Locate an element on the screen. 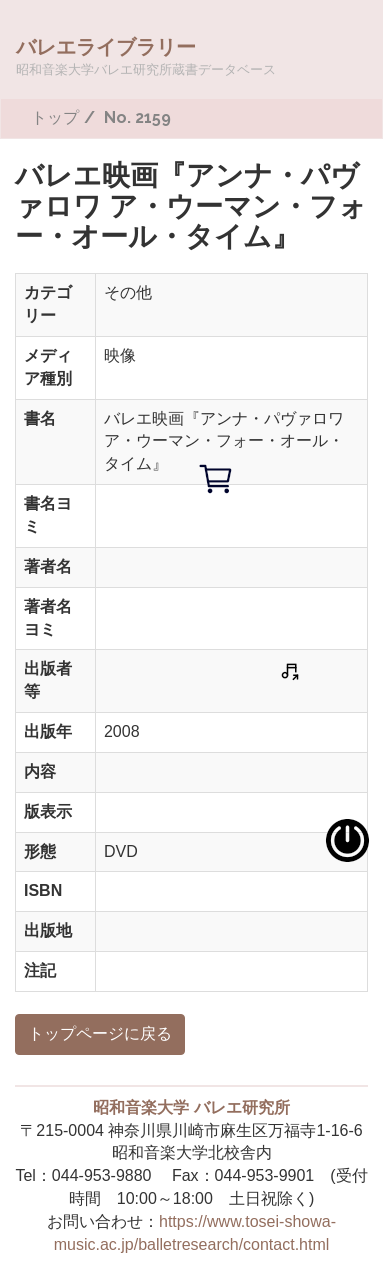 This screenshot has width=383, height=1279. share a song or audio file is located at coordinates (290, 671).